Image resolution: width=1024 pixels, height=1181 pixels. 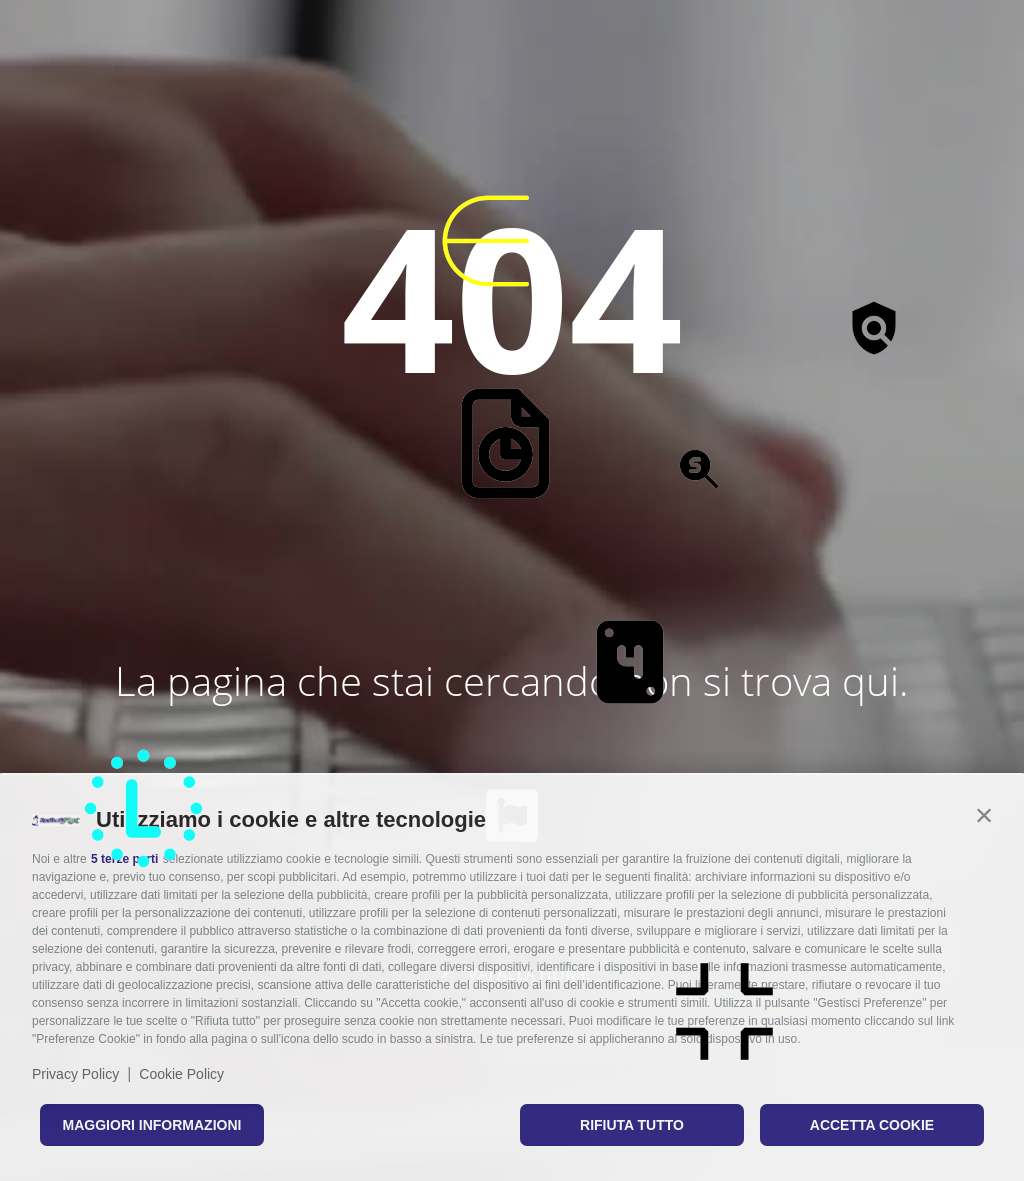 What do you see at coordinates (143, 808) in the screenshot?
I see `indicates a loading or processing state` at bounding box center [143, 808].